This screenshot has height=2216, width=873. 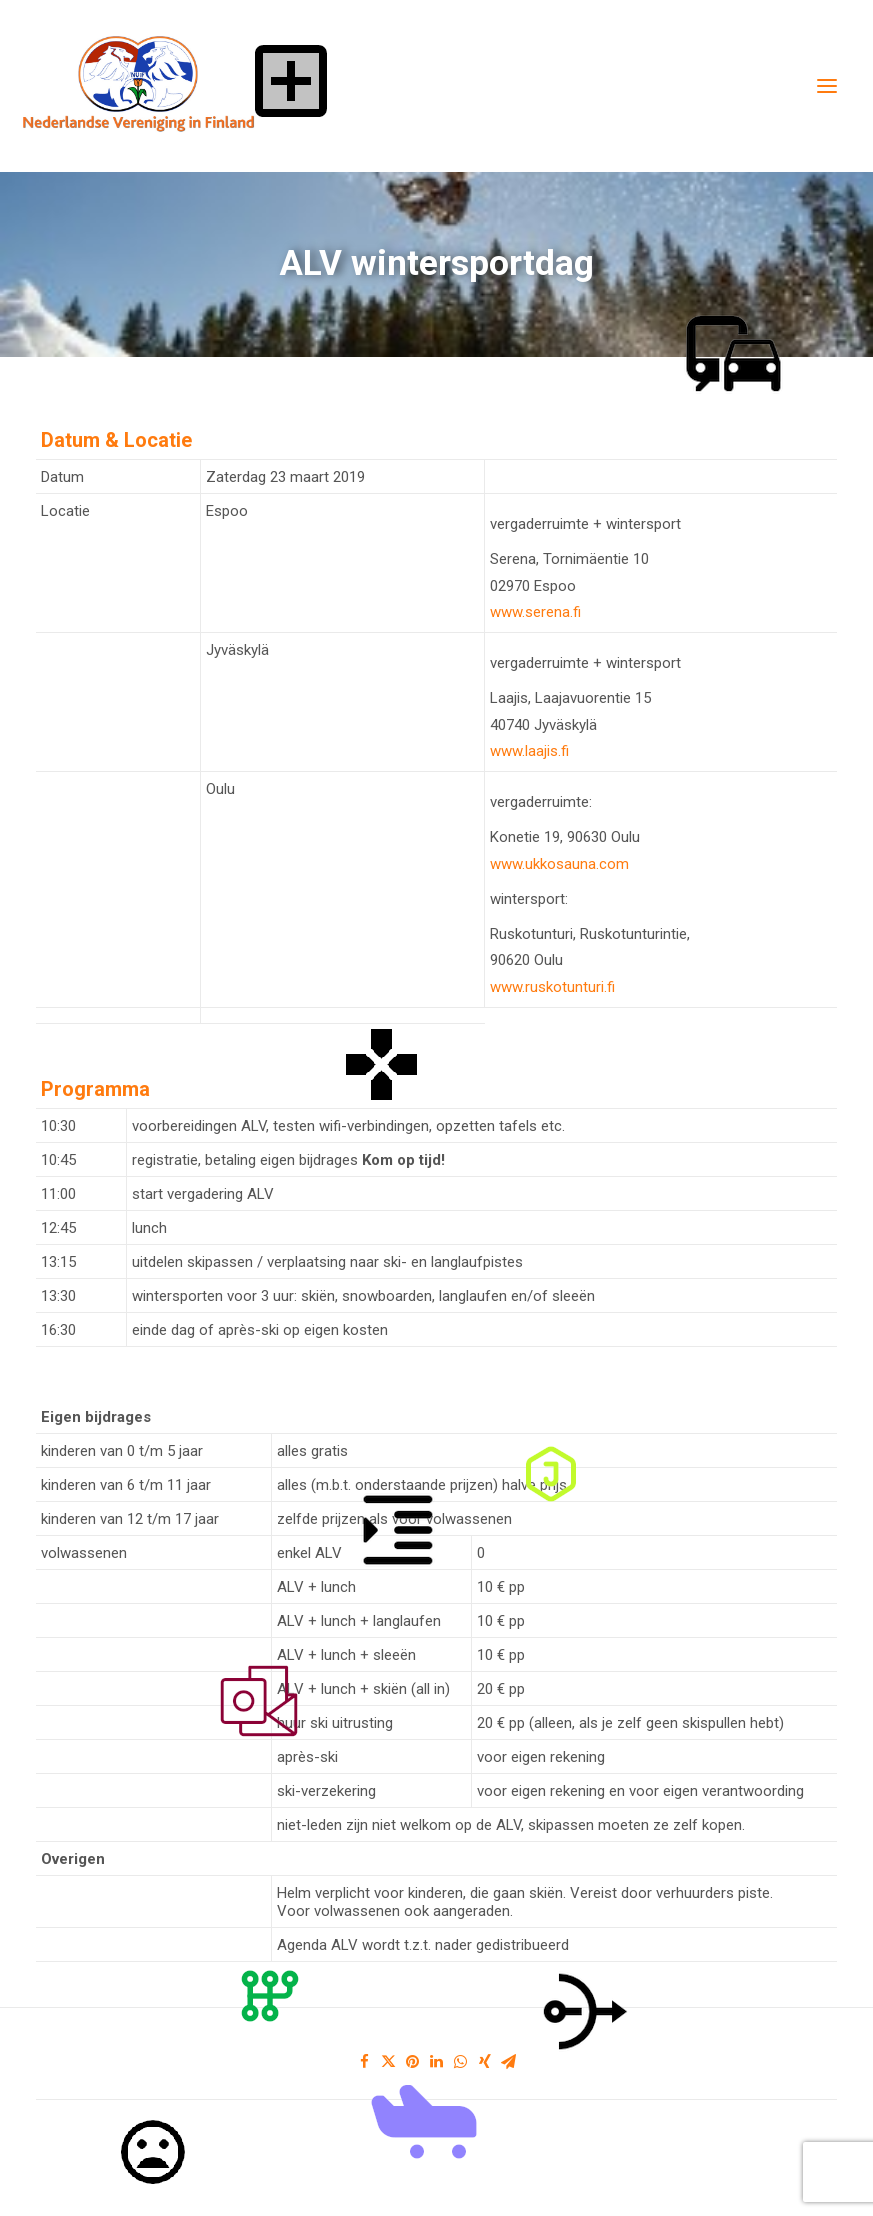 What do you see at coordinates (424, 2120) in the screenshot?
I see `flight is taxiing or preparing for departure` at bounding box center [424, 2120].